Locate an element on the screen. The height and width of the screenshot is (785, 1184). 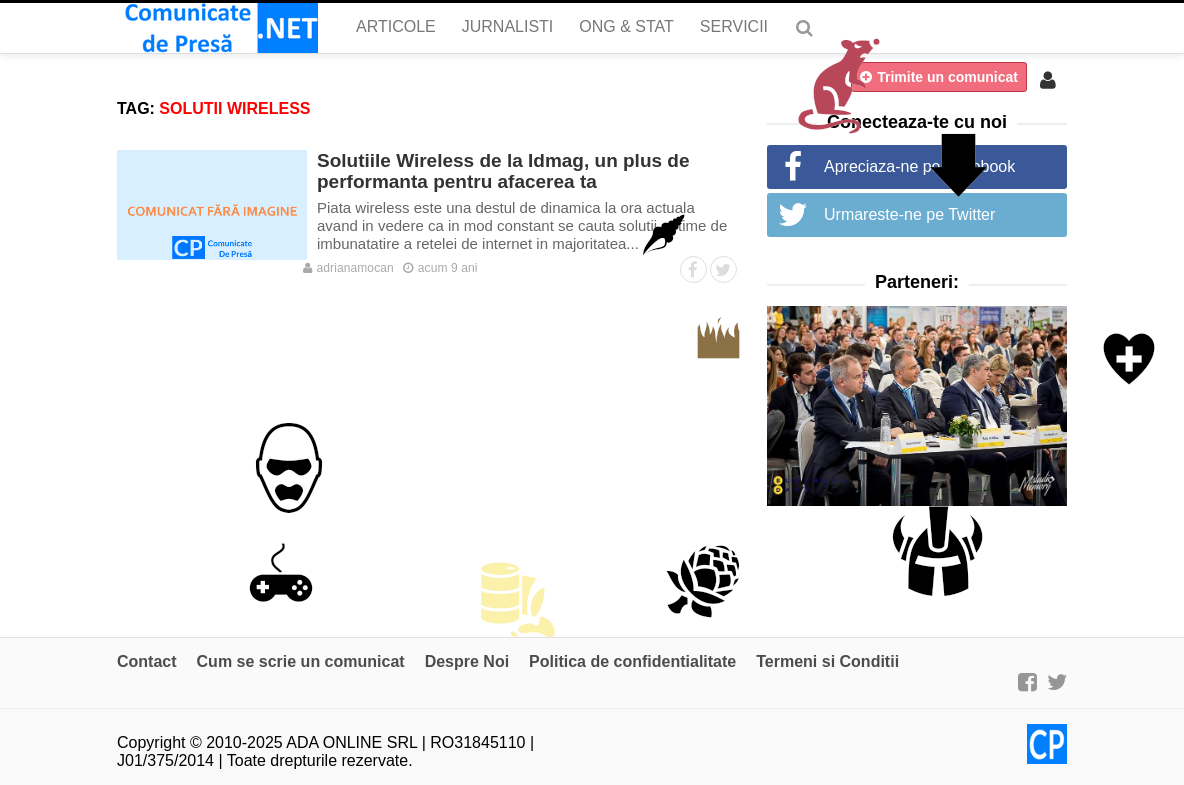
access gaming features or settings is located at coordinates (281, 575).